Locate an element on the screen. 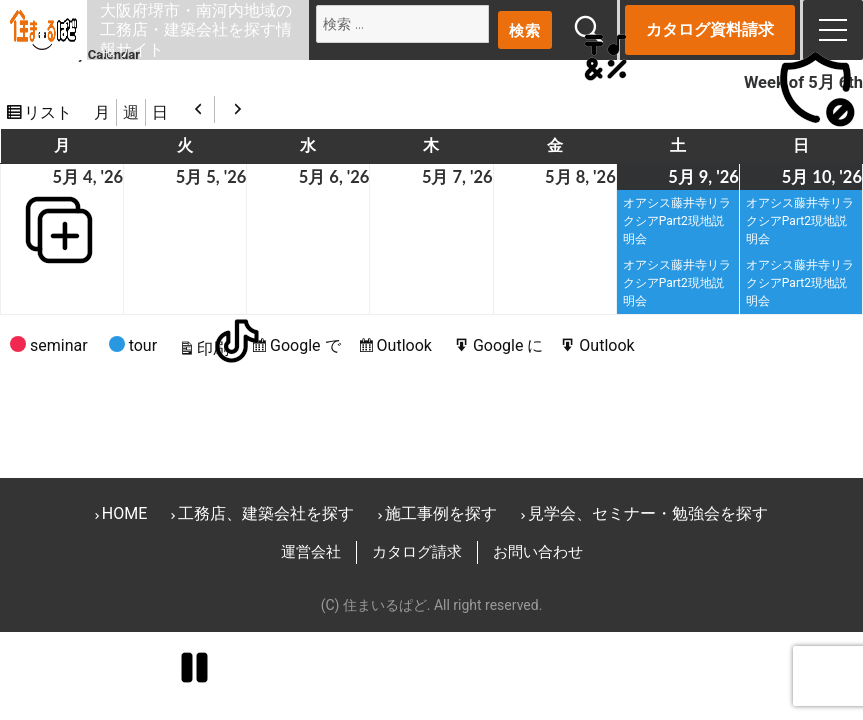 This screenshot has height=720, width=863. duplicate or copy an item is located at coordinates (59, 230).